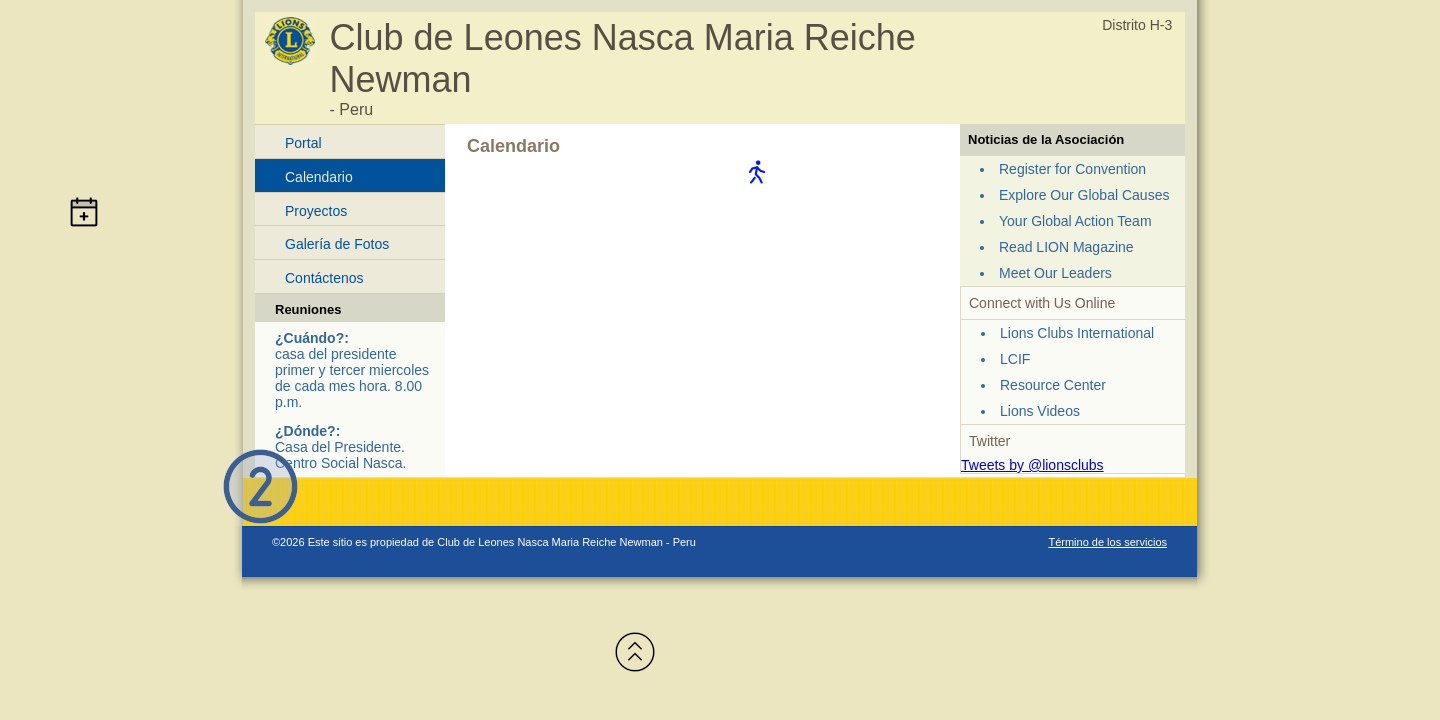 The image size is (1440, 720). I want to click on scroll to top of page, so click(635, 652).